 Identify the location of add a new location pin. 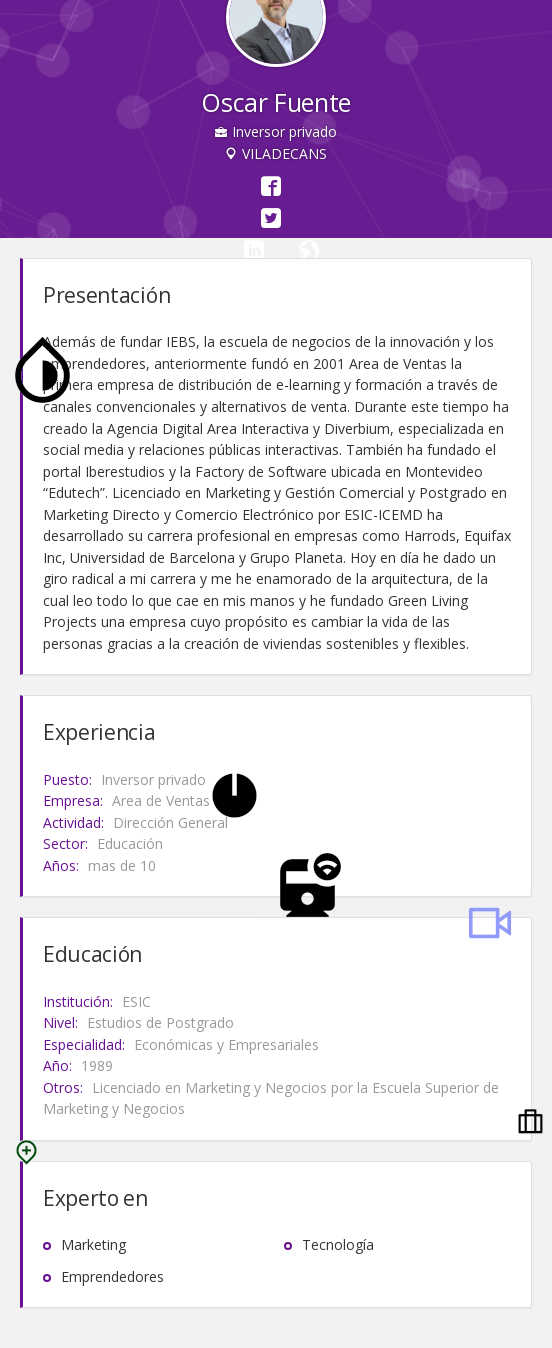
(26, 1151).